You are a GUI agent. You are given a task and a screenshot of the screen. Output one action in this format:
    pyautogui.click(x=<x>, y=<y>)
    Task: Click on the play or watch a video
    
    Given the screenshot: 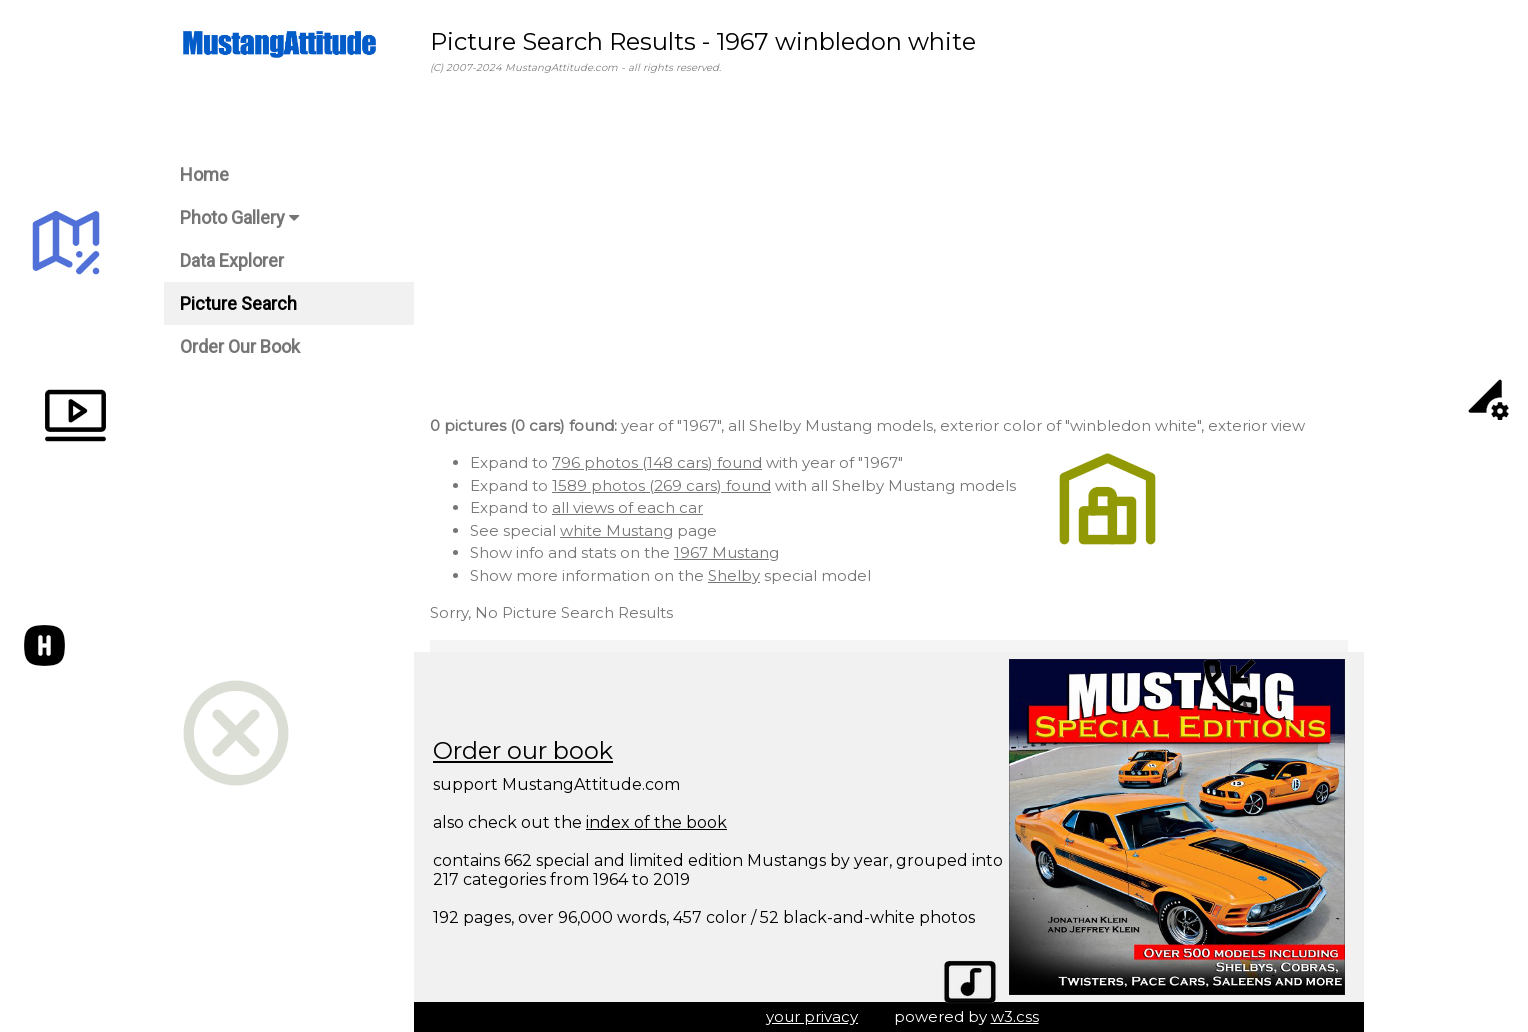 What is the action you would take?
    pyautogui.click(x=75, y=415)
    